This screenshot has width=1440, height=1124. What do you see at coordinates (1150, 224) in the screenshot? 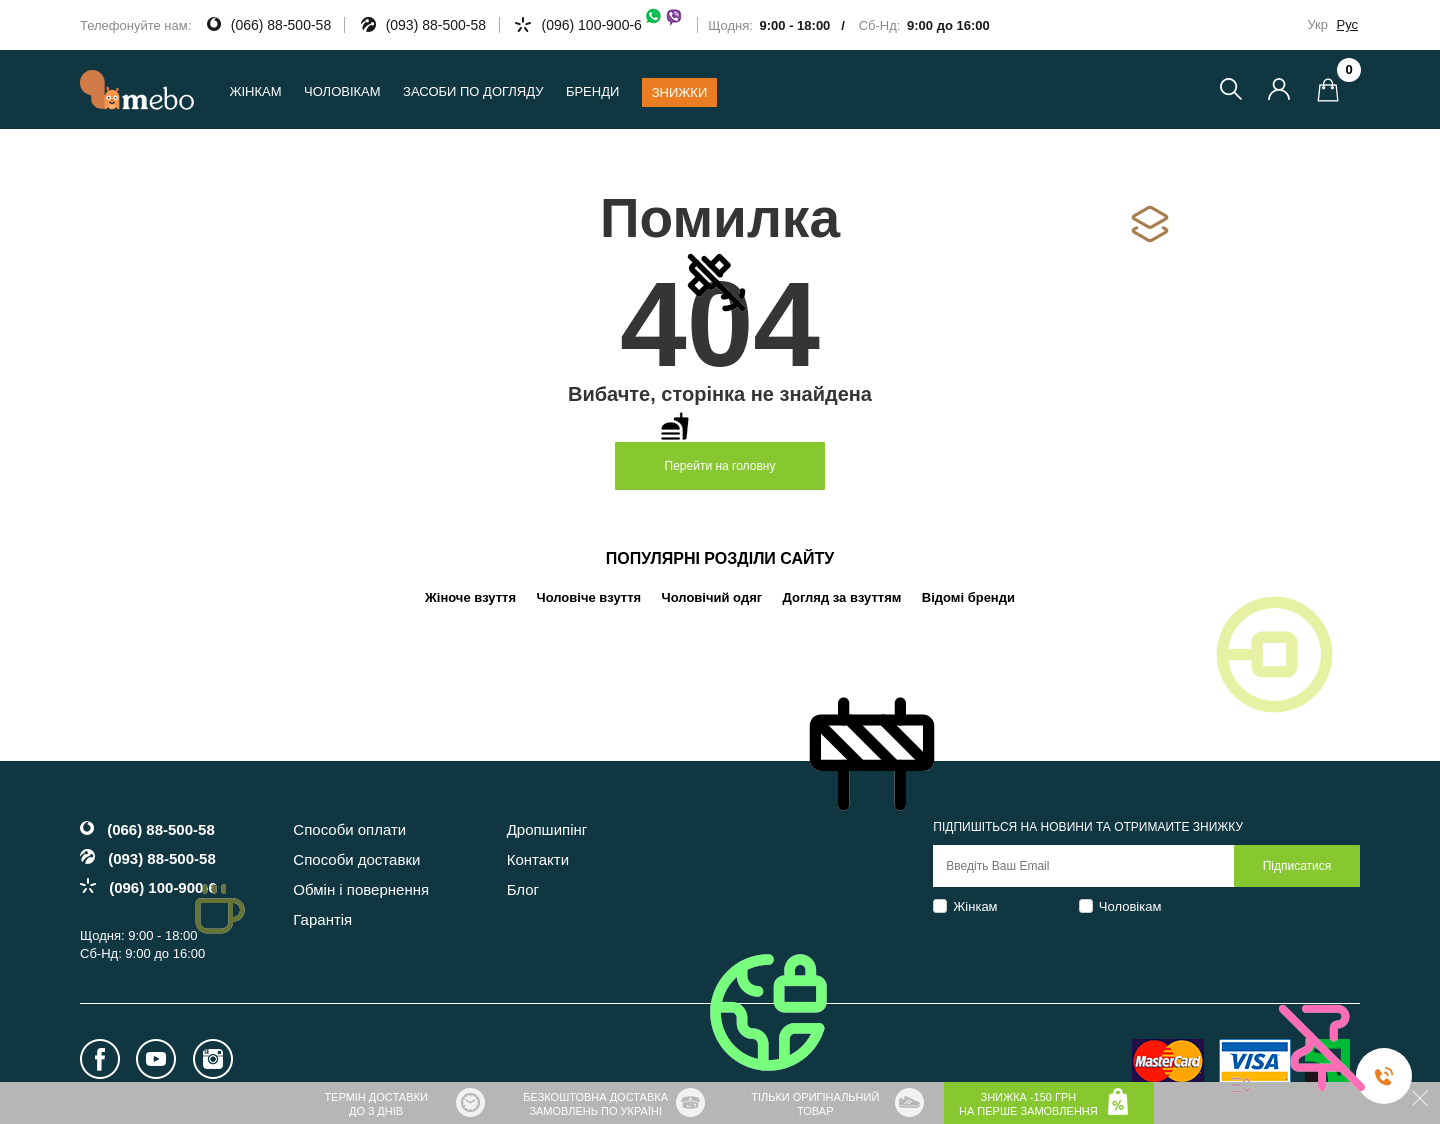
I see `view or manage layers` at bounding box center [1150, 224].